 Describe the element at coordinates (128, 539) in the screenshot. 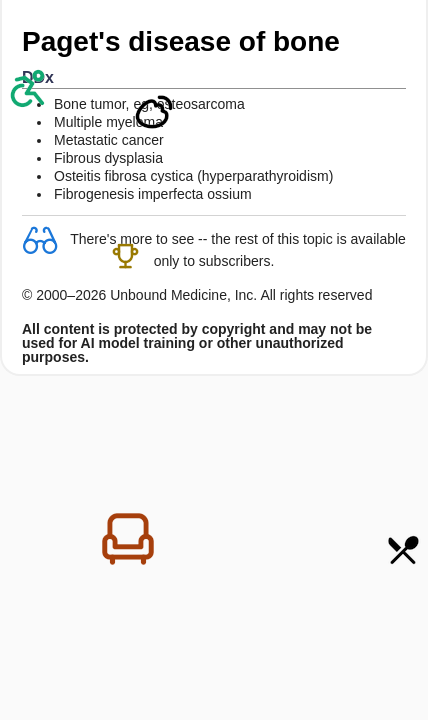

I see `browse furniture or home decor items` at that location.